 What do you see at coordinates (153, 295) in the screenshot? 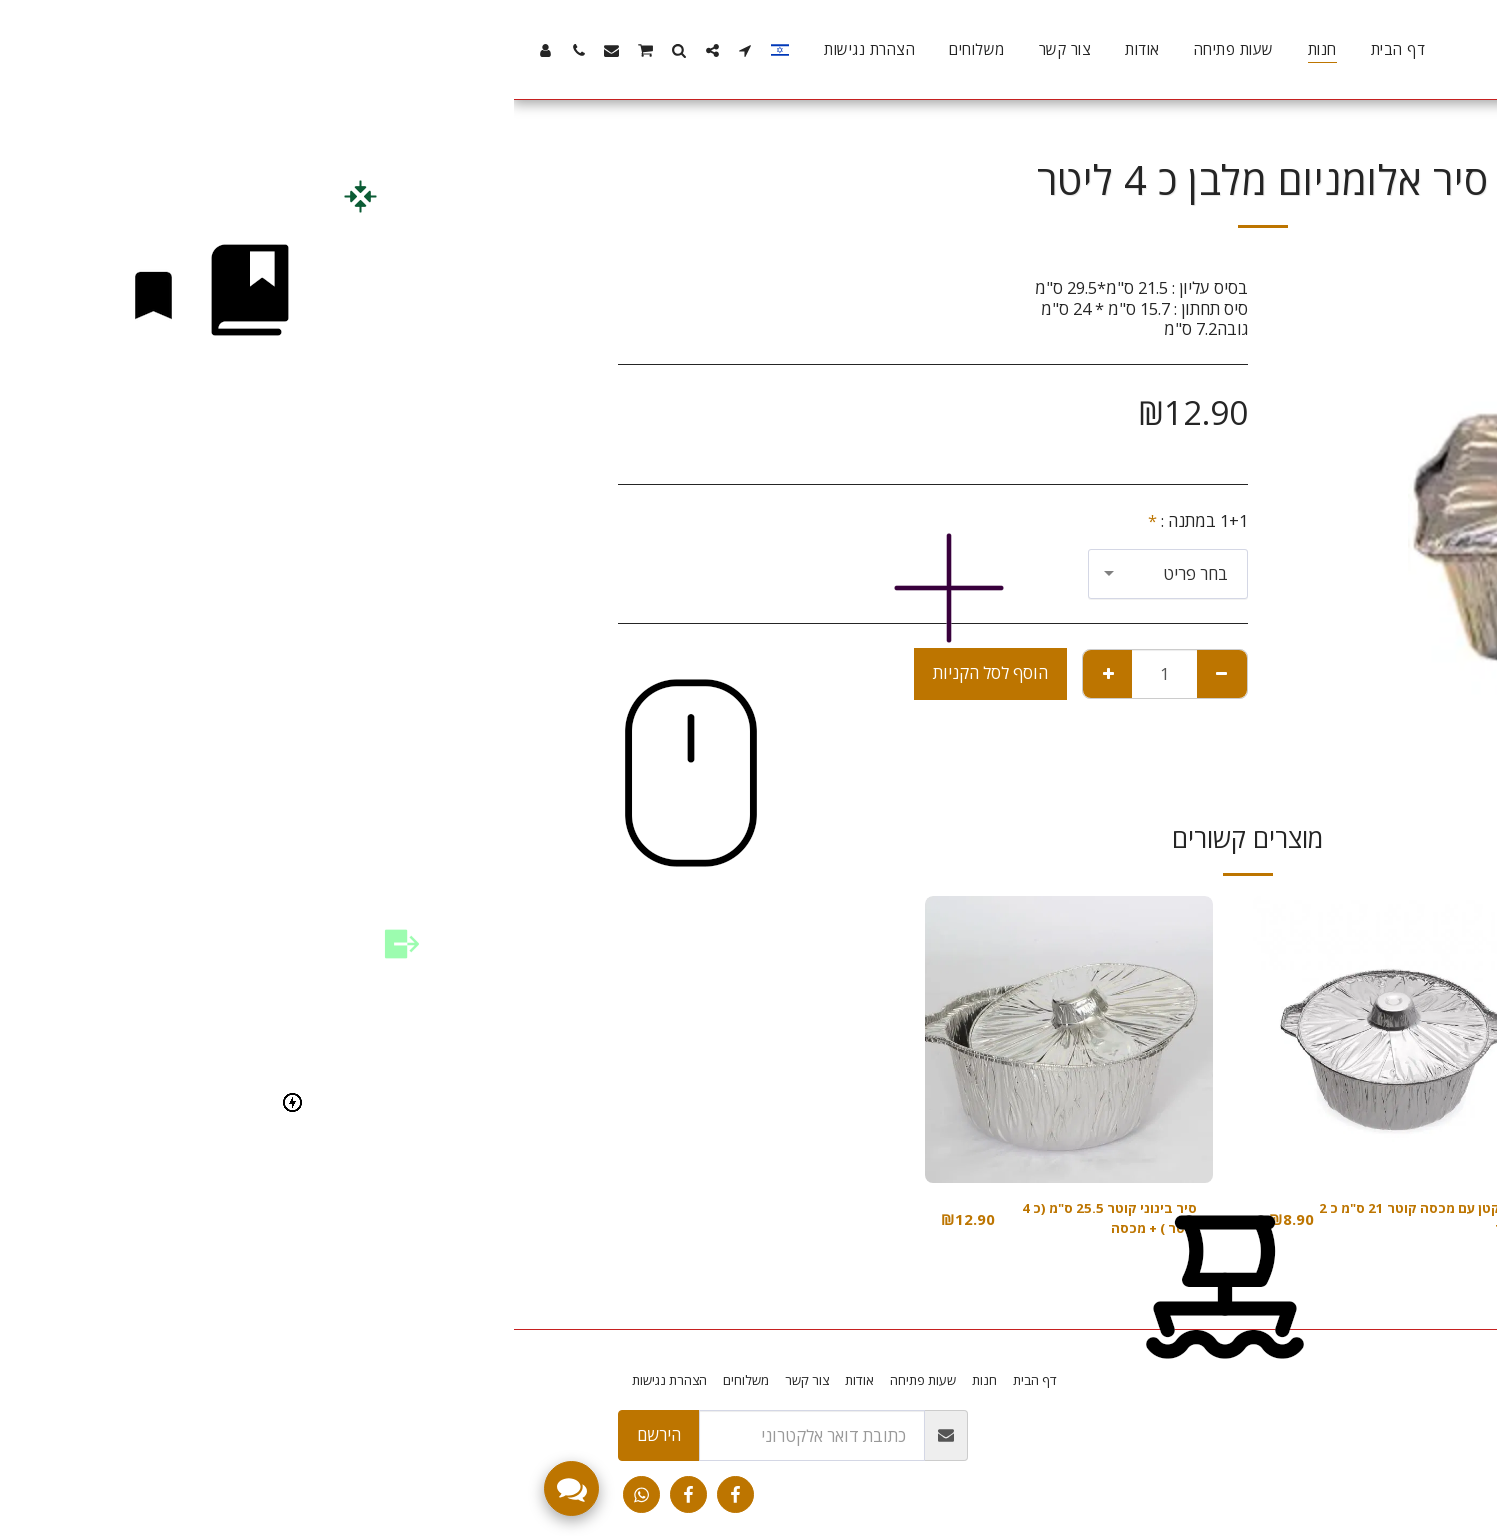
I see `save this item for later` at bounding box center [153, 295].